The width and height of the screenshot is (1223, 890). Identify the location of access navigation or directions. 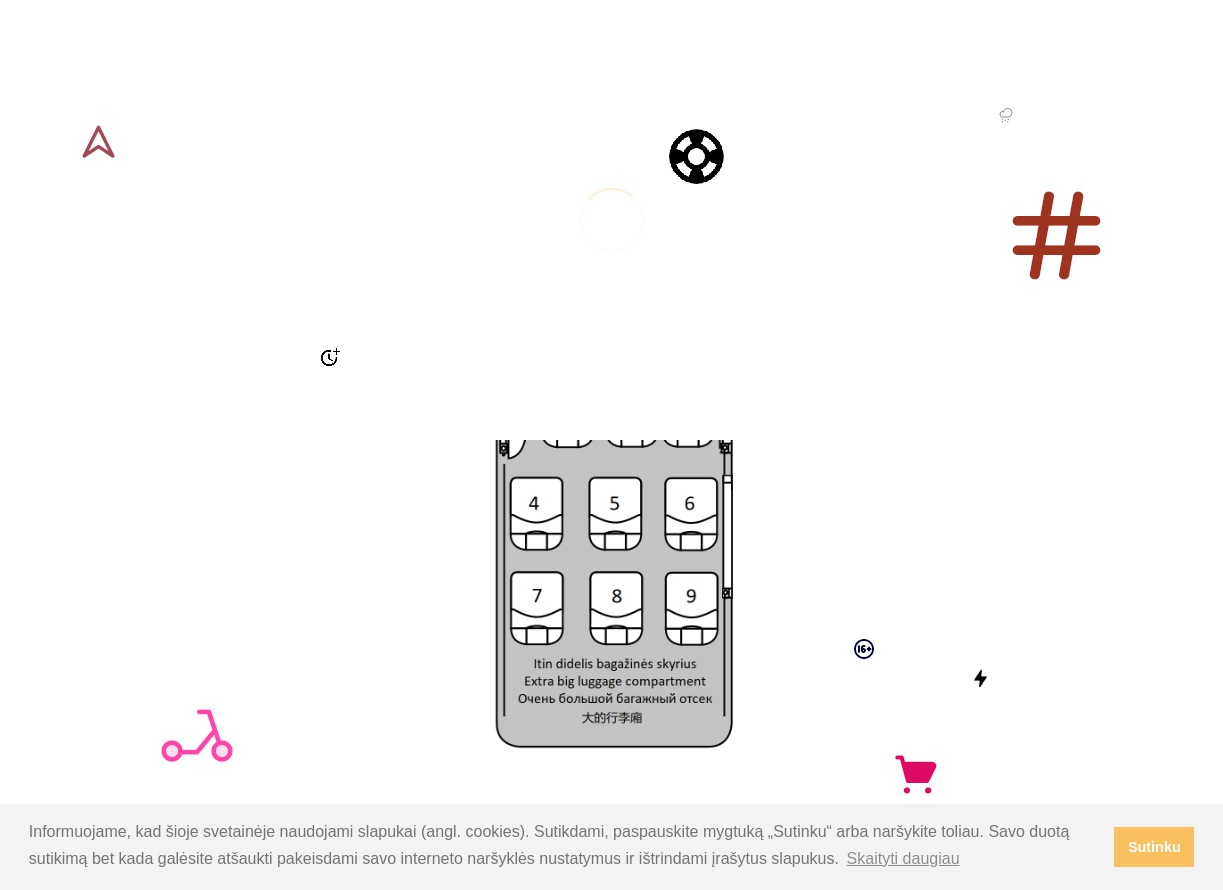
(98, 143).